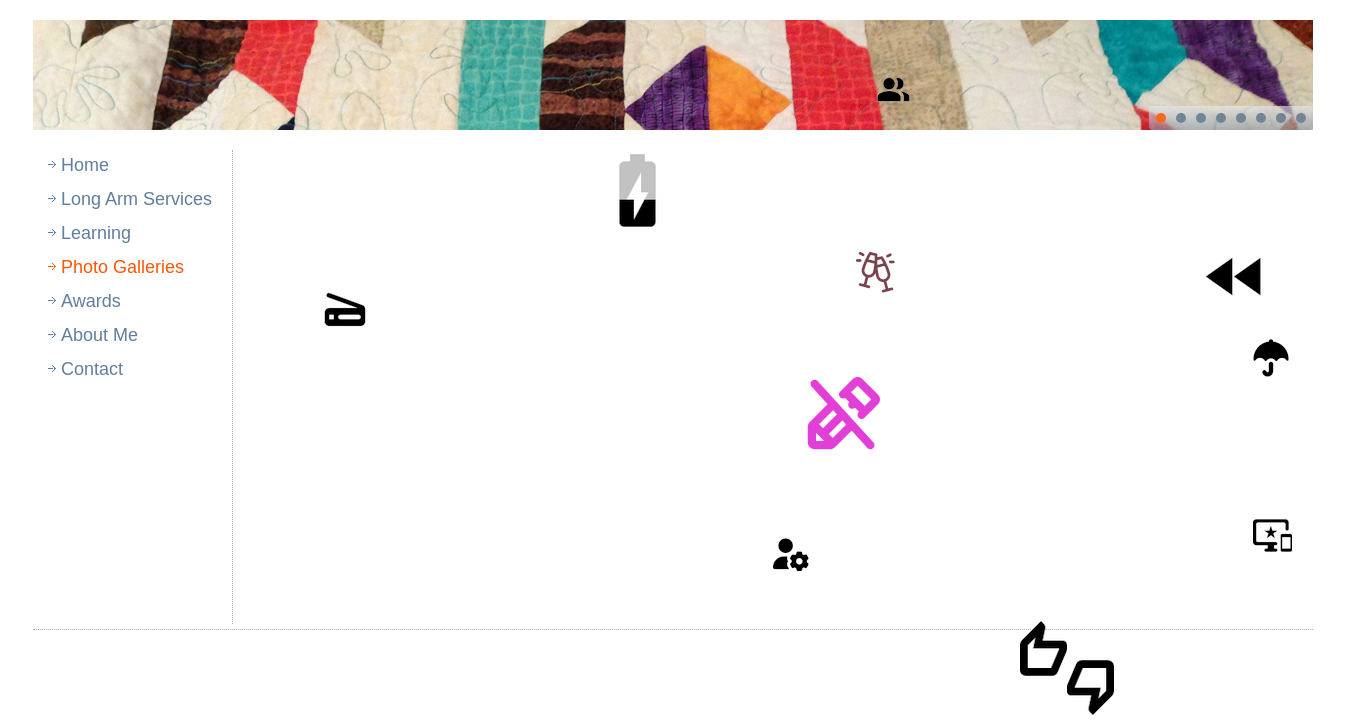 The width and height of the screenshot is (1346, 720). What do you see at coordinates (1235, 276) in the screenshot?
I see `rewind media playback` at bounding box center [1235, 276].